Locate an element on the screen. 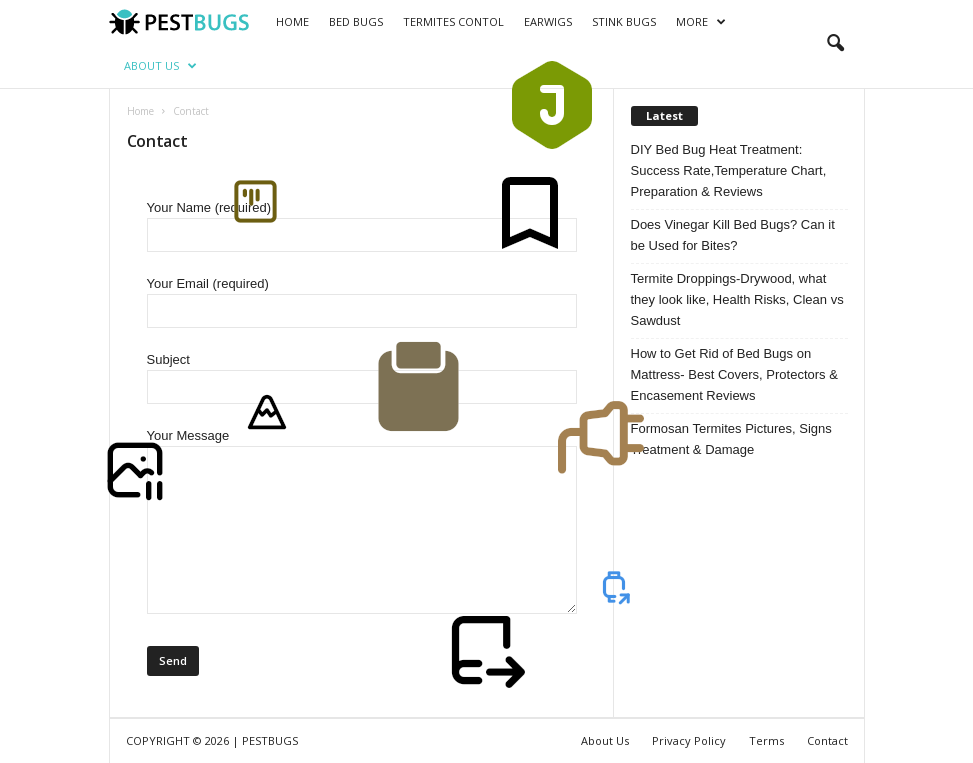  pause photo slideshow or gallery playback is located at coordinates (135, 470).